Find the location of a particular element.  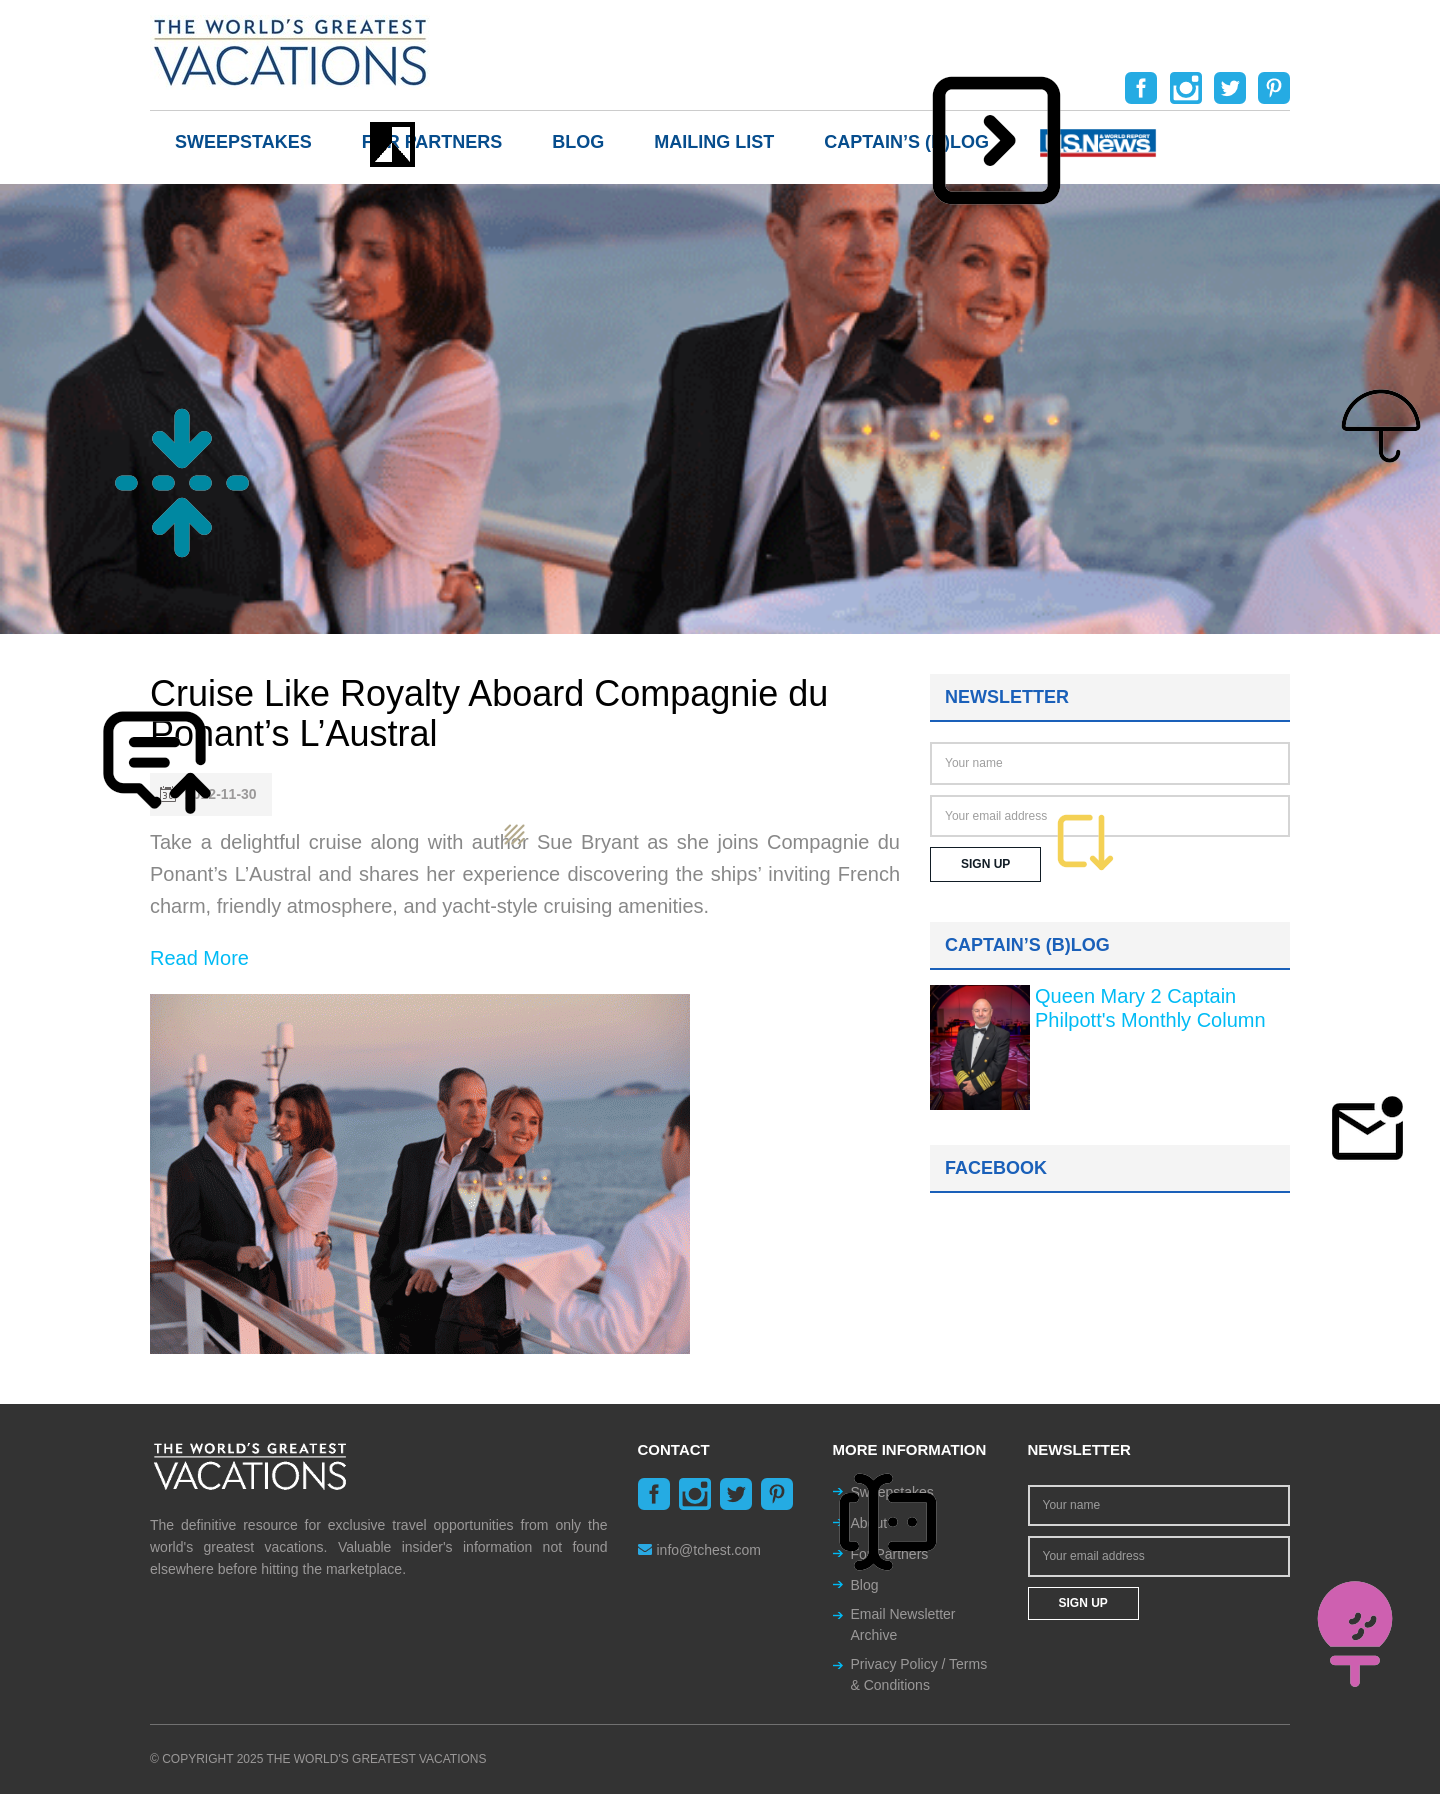

navigate to the next item or page is located at coordinates (996, 140).